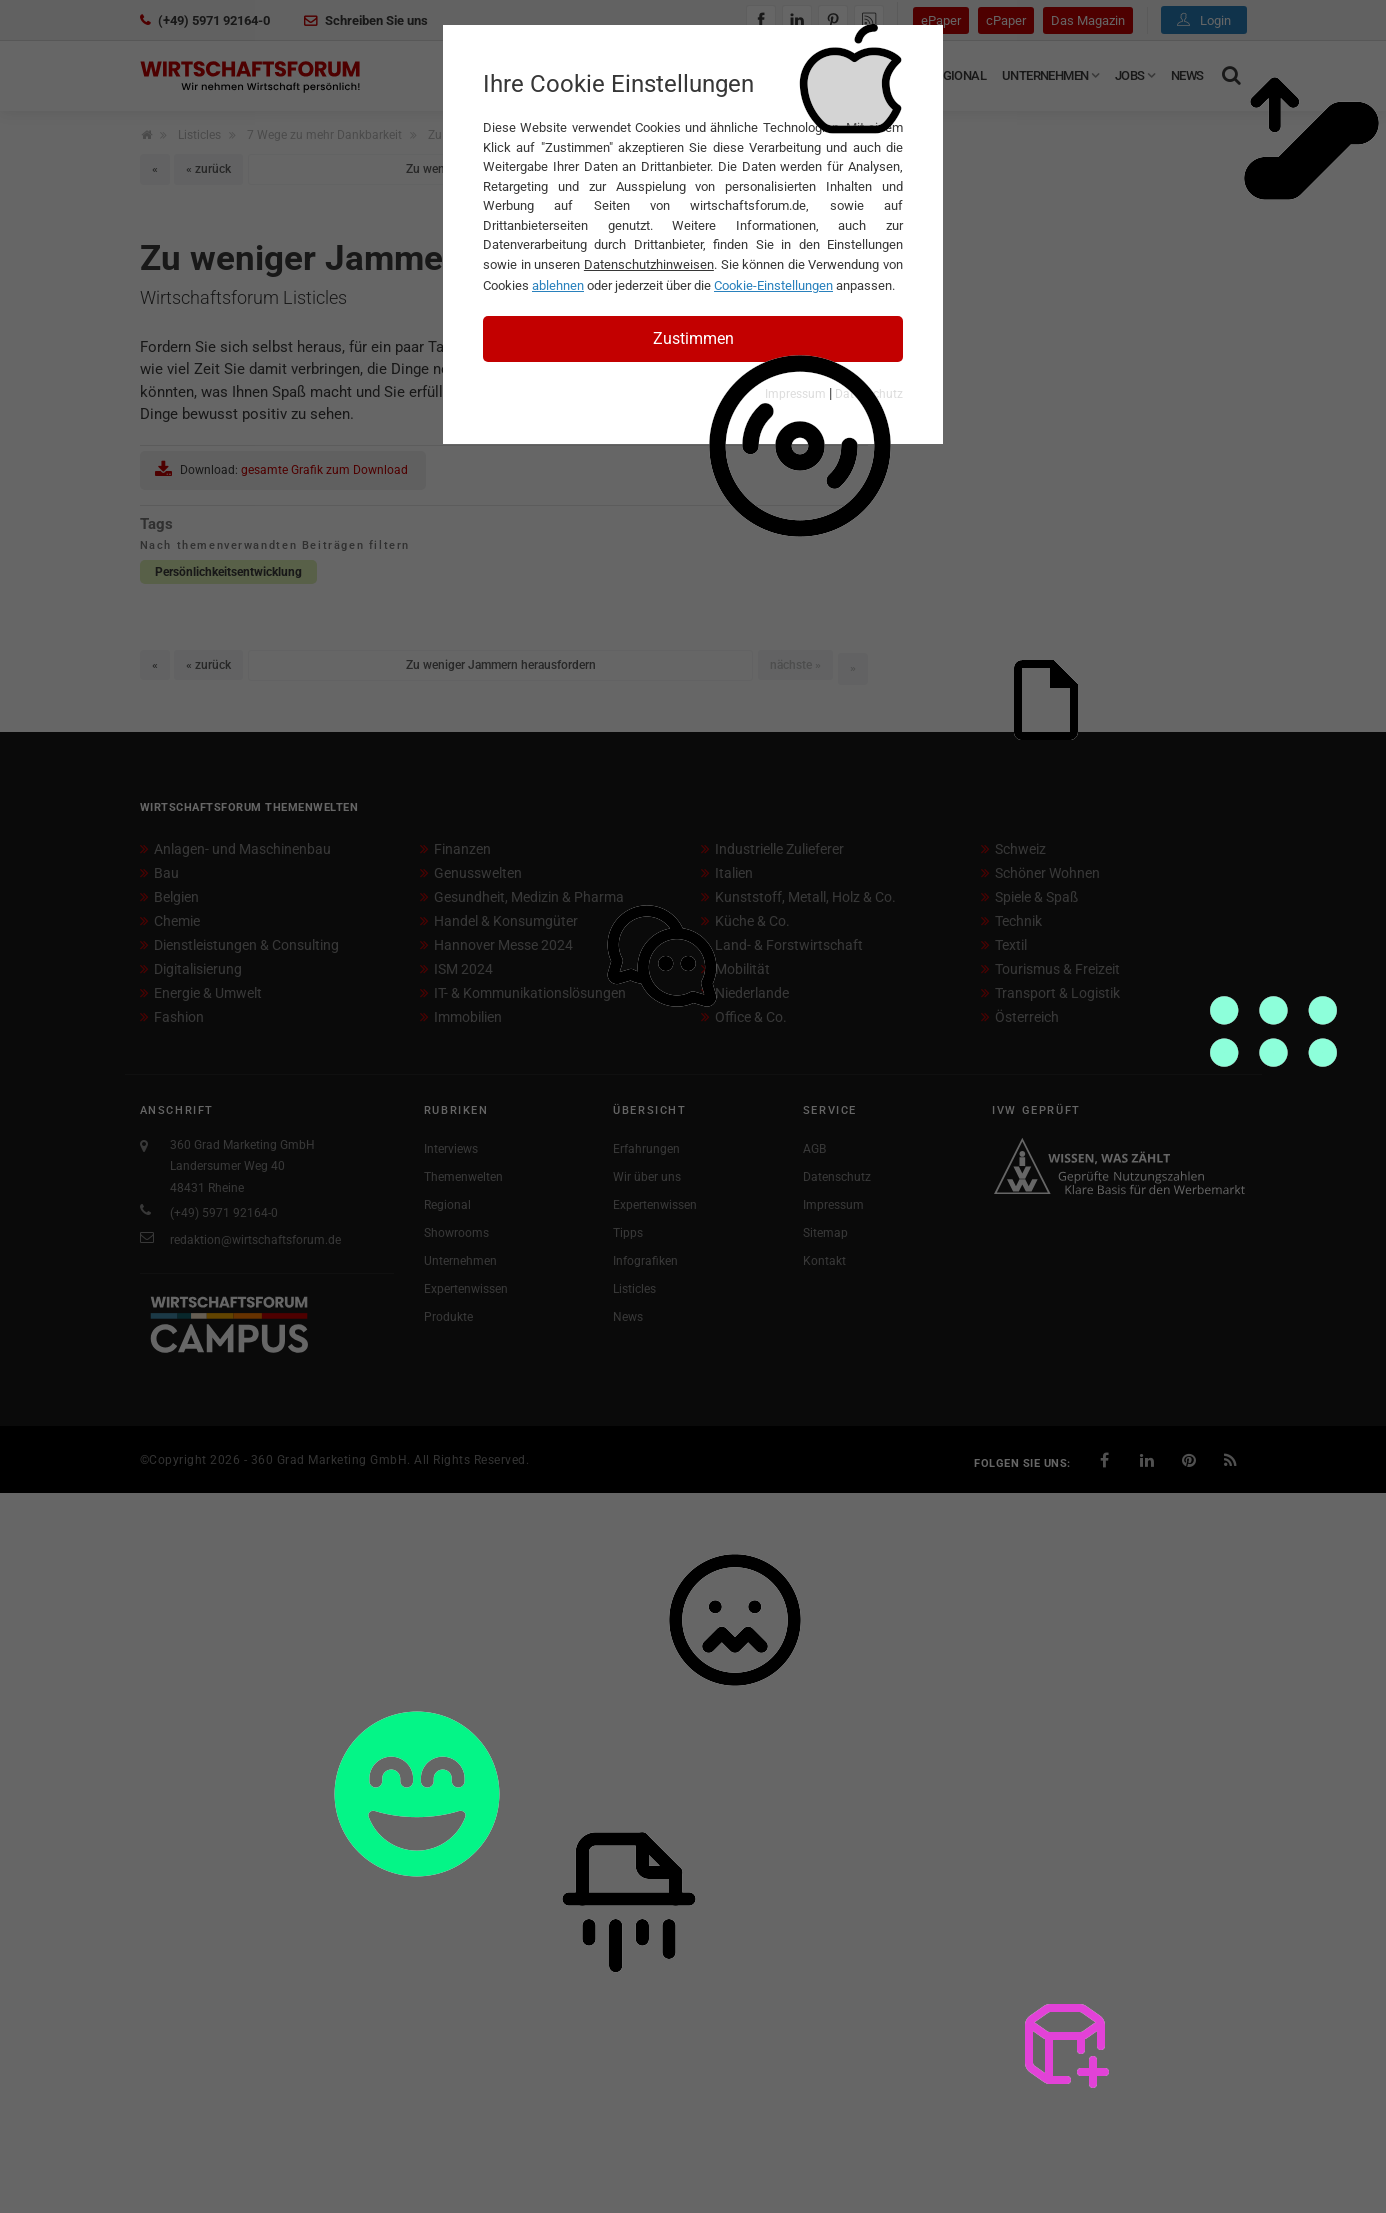 The image size is (1386, 2213). What do you see at coordinates (417, 1794) in the screenshot?
I see `add a reaction to a message` at bounding box center [417, 1794].